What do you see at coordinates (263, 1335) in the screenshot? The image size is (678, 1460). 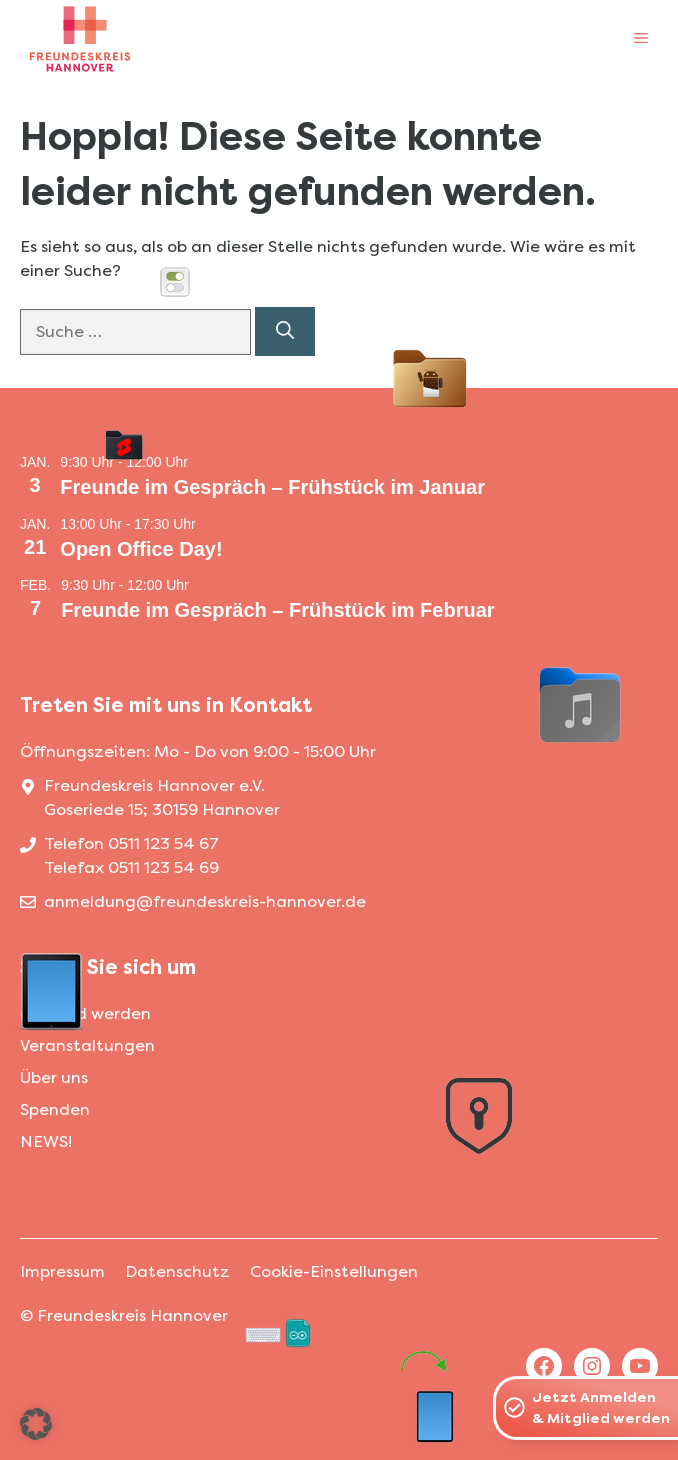 I see `connect a wireless bluetooth keyboard` at bounding box center [263, 1335].